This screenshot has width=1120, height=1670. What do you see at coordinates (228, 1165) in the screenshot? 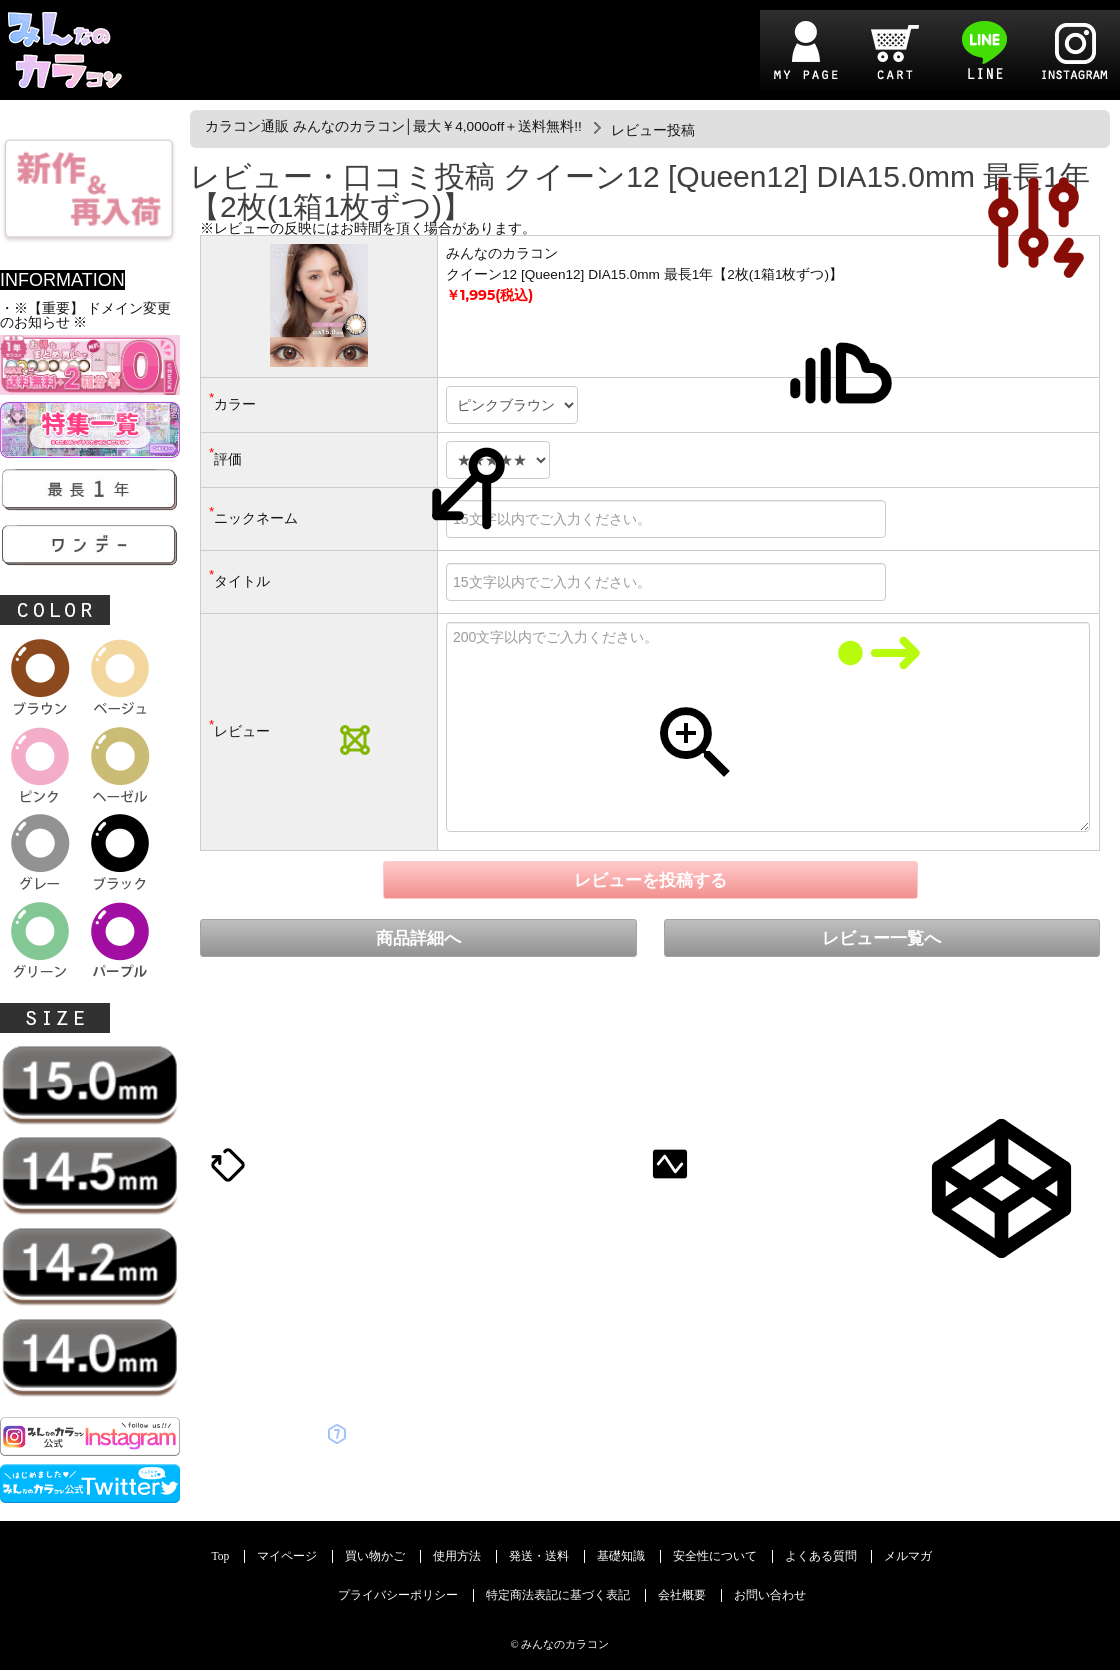
I see `rotate image or element` at bounding box center [228, 1165].